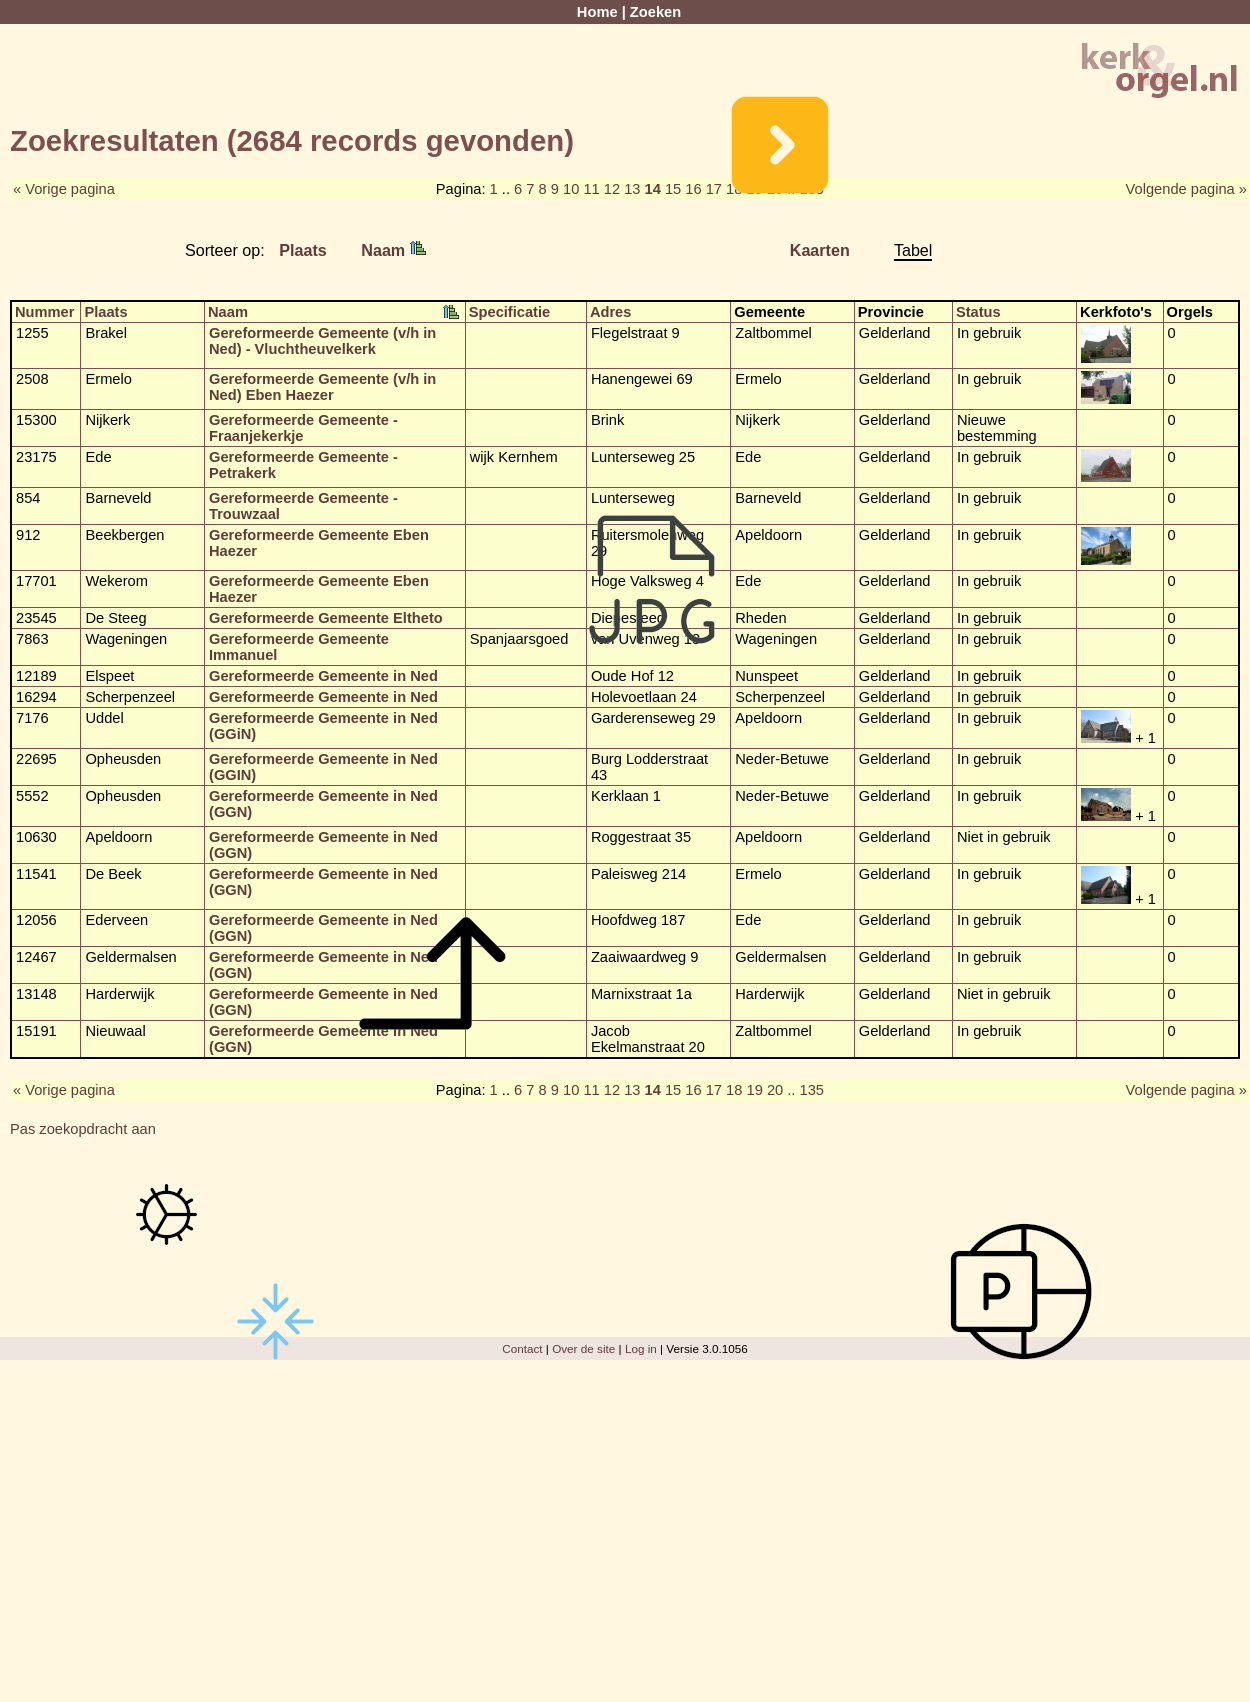 The height and width of the screenshot is (1702, 1250). What do you see at coordinates (166, 1214) in the screenshot?
I see `access settings or preferences` at bounding box center [166, 1214].